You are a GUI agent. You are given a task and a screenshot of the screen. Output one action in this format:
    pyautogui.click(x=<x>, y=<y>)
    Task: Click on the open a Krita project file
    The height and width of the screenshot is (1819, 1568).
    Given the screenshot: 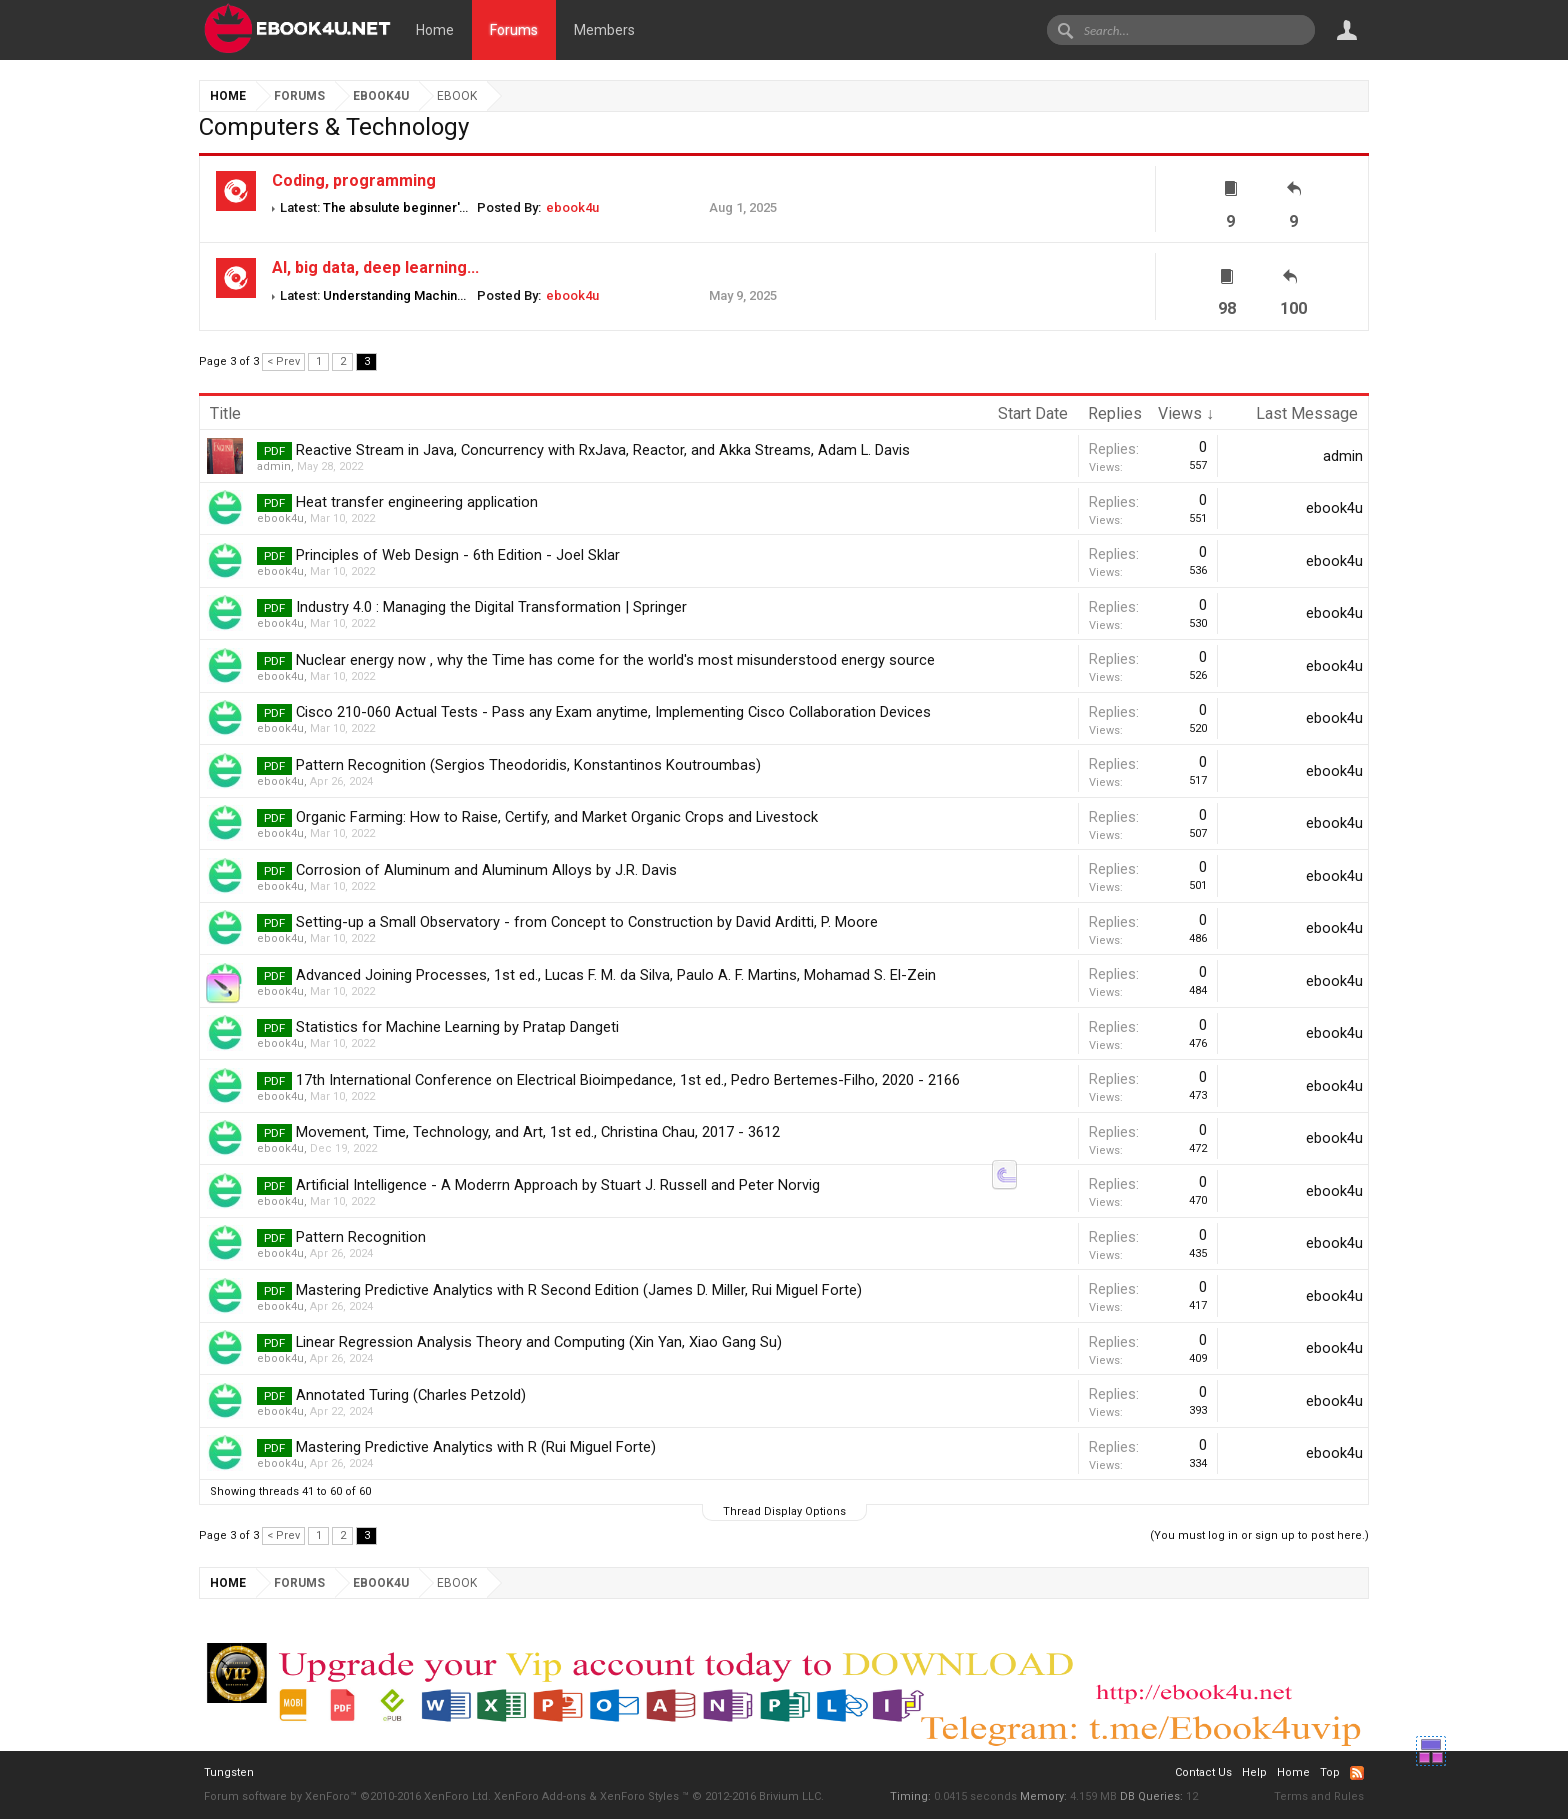 What is the action you would take?
    pyautogui.click(x=223, y=987)
    